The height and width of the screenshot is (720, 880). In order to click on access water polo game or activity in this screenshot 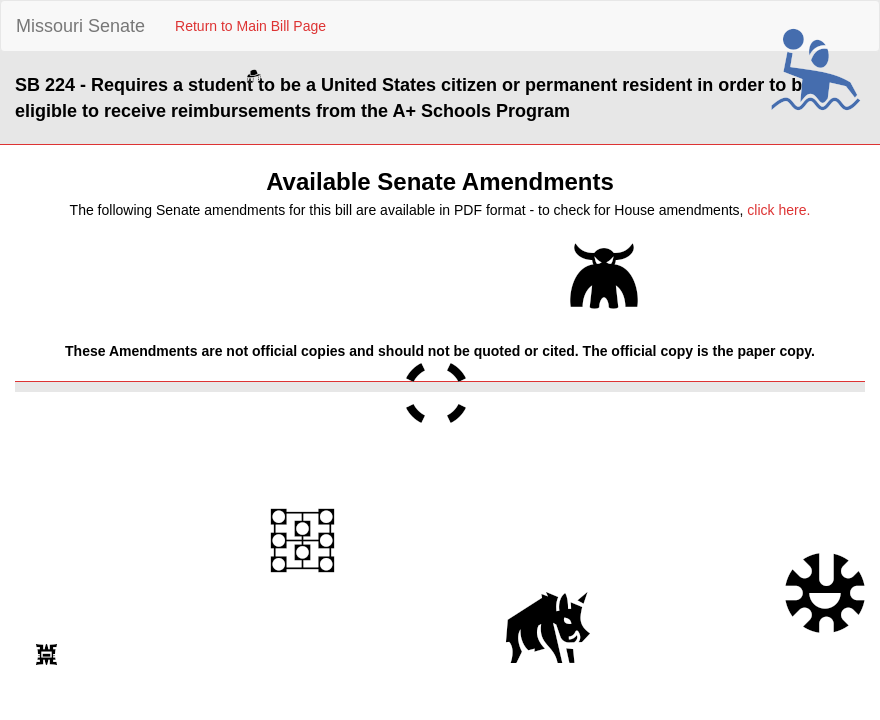, I will do `click(816, 69)`.